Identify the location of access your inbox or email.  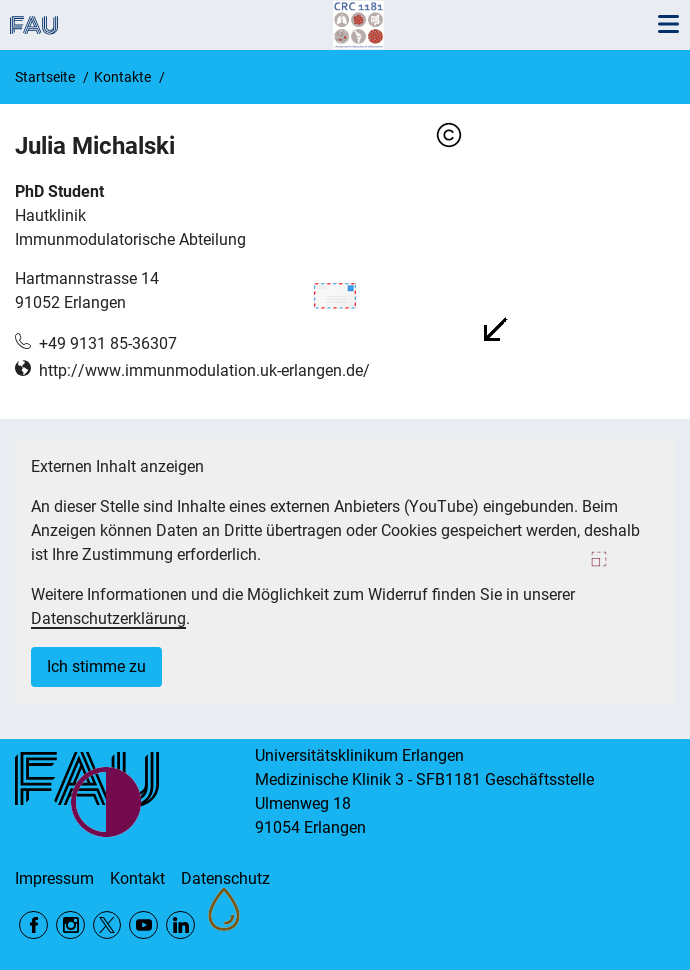
(335, 296).